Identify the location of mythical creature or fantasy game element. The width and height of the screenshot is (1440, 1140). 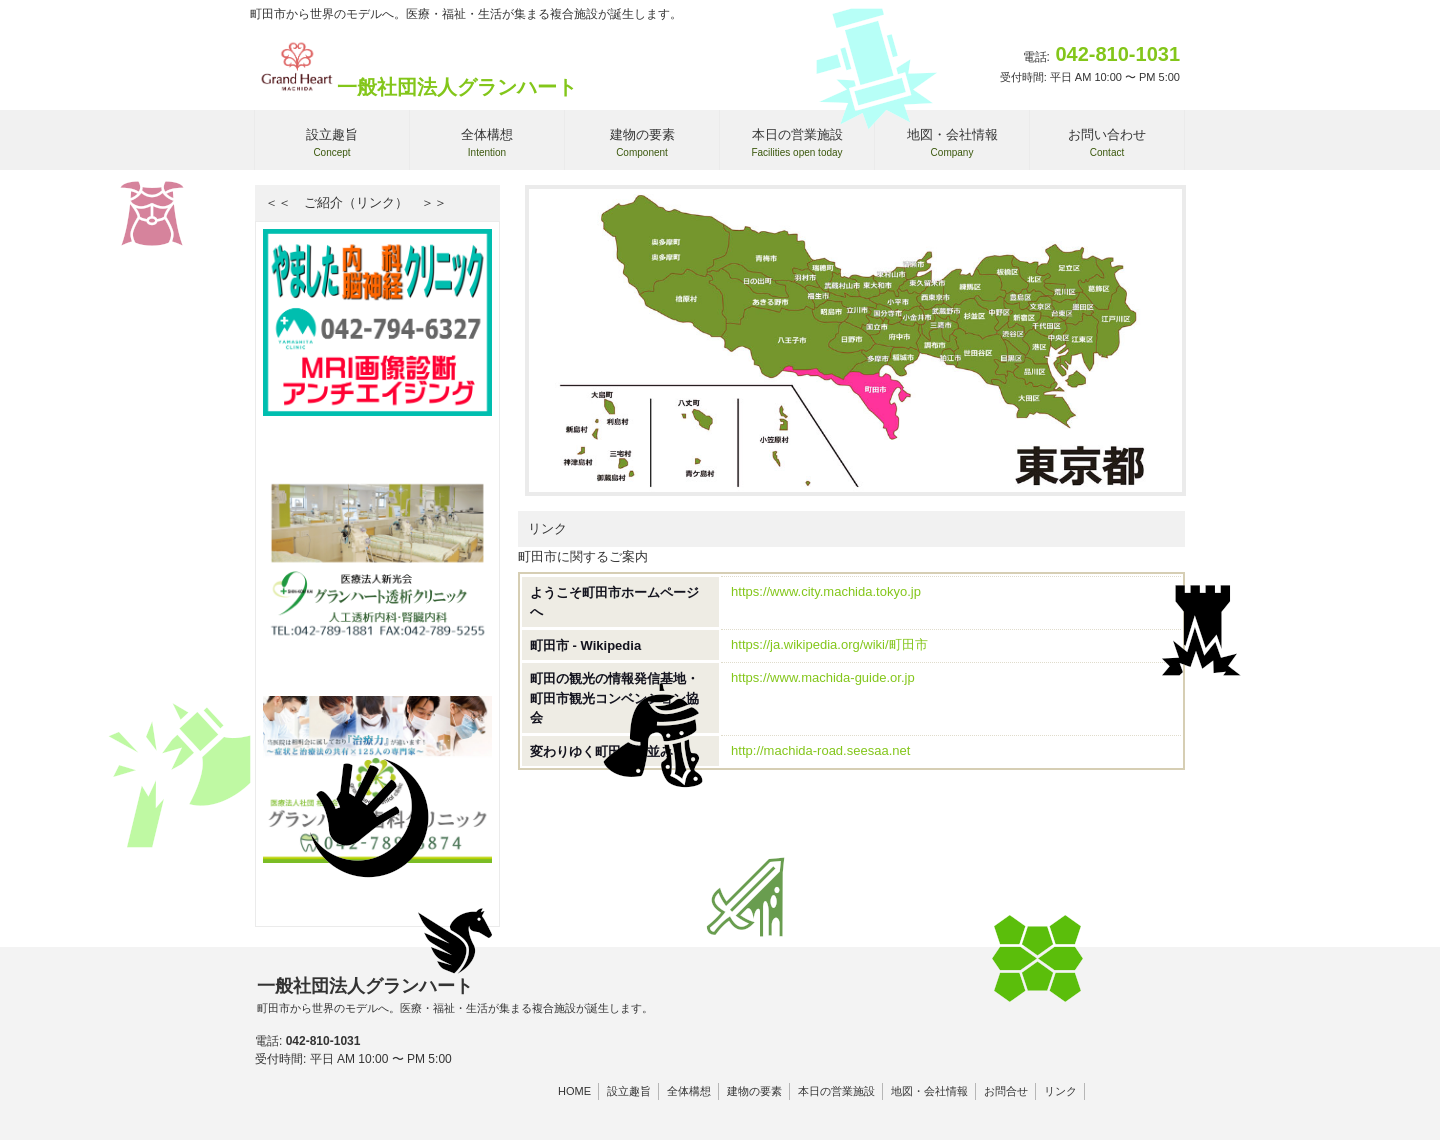
(455, 941).